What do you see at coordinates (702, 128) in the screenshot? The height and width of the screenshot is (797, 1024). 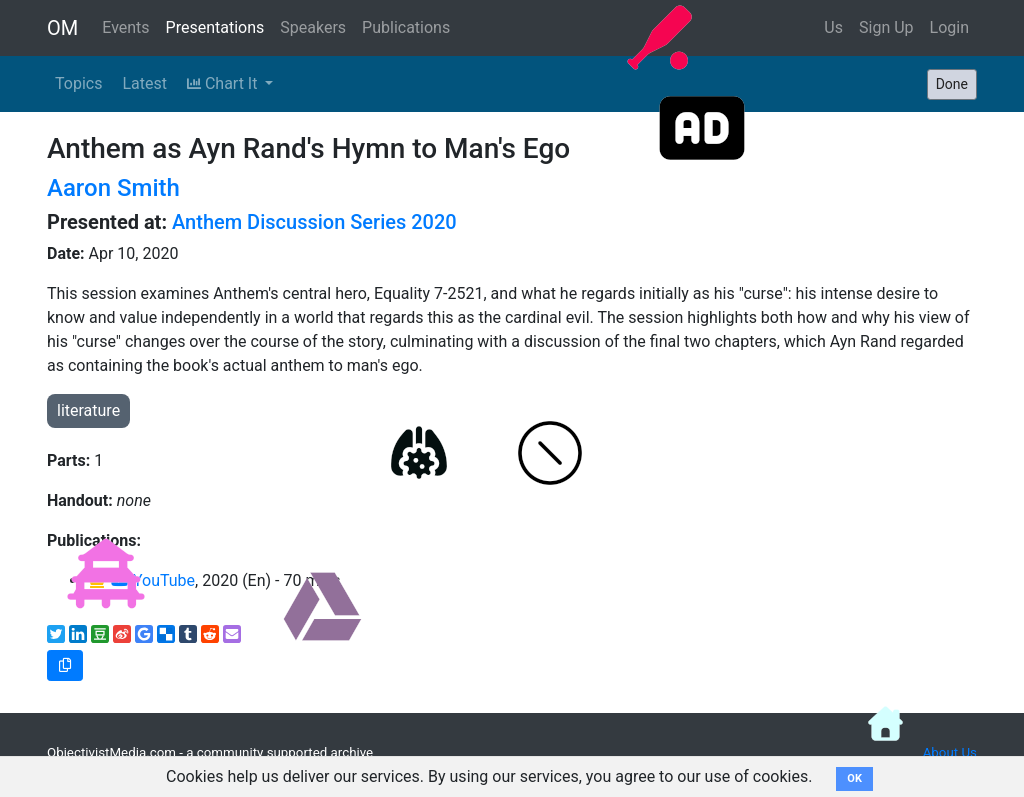 I see `enable audio description for accessibility` at bounding box center [702, 128].